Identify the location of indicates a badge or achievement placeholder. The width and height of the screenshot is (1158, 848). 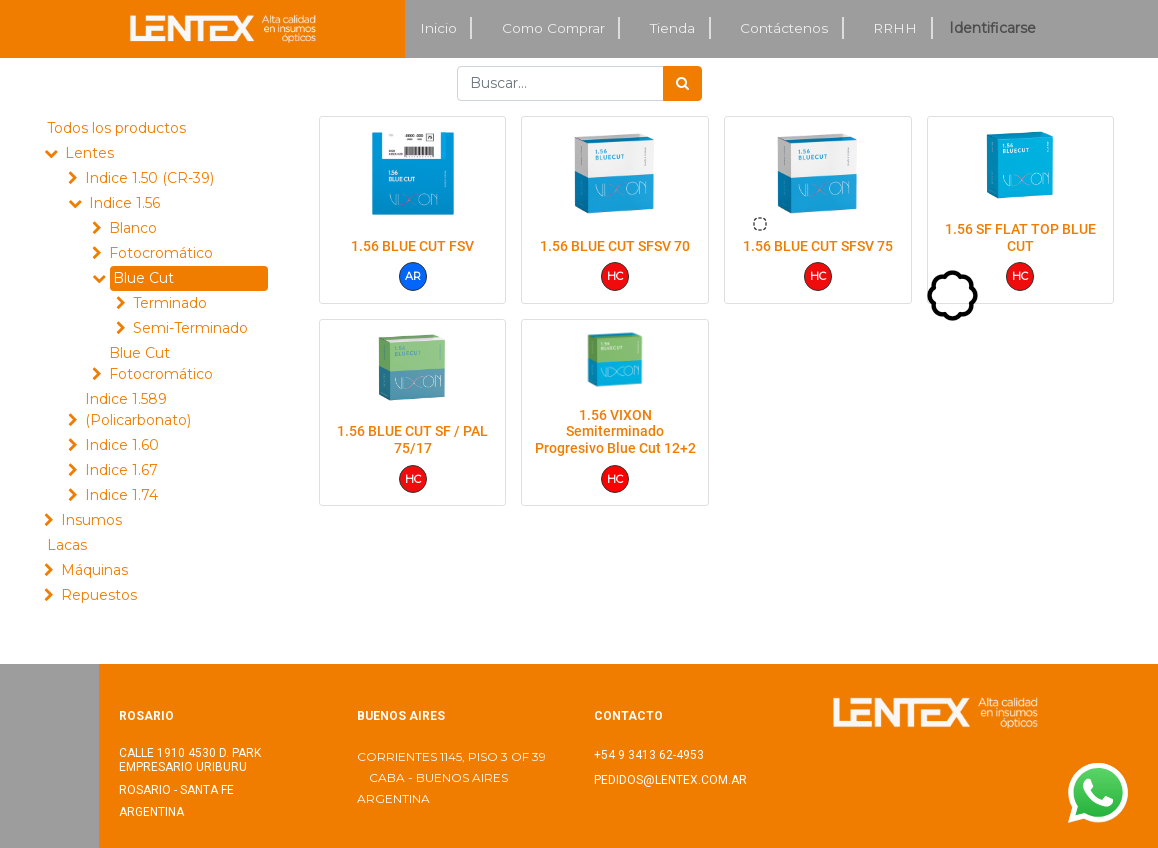
(952, 295).